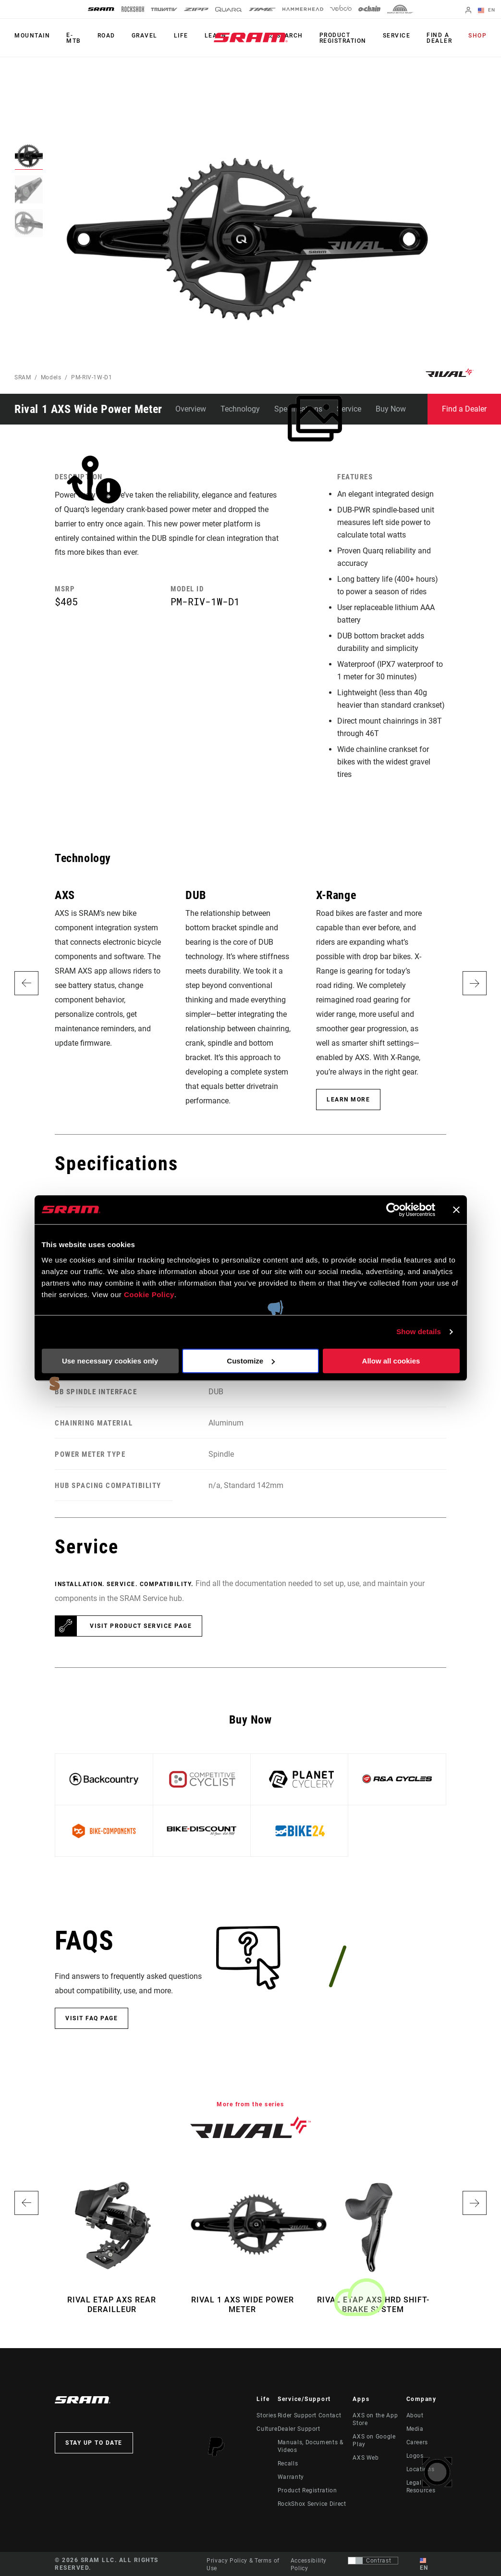 This screenshot has width=501, height=2576. Describe the element at coordinates (216, 2447) in the screenshot. I see `pay with PayPal` at that location.